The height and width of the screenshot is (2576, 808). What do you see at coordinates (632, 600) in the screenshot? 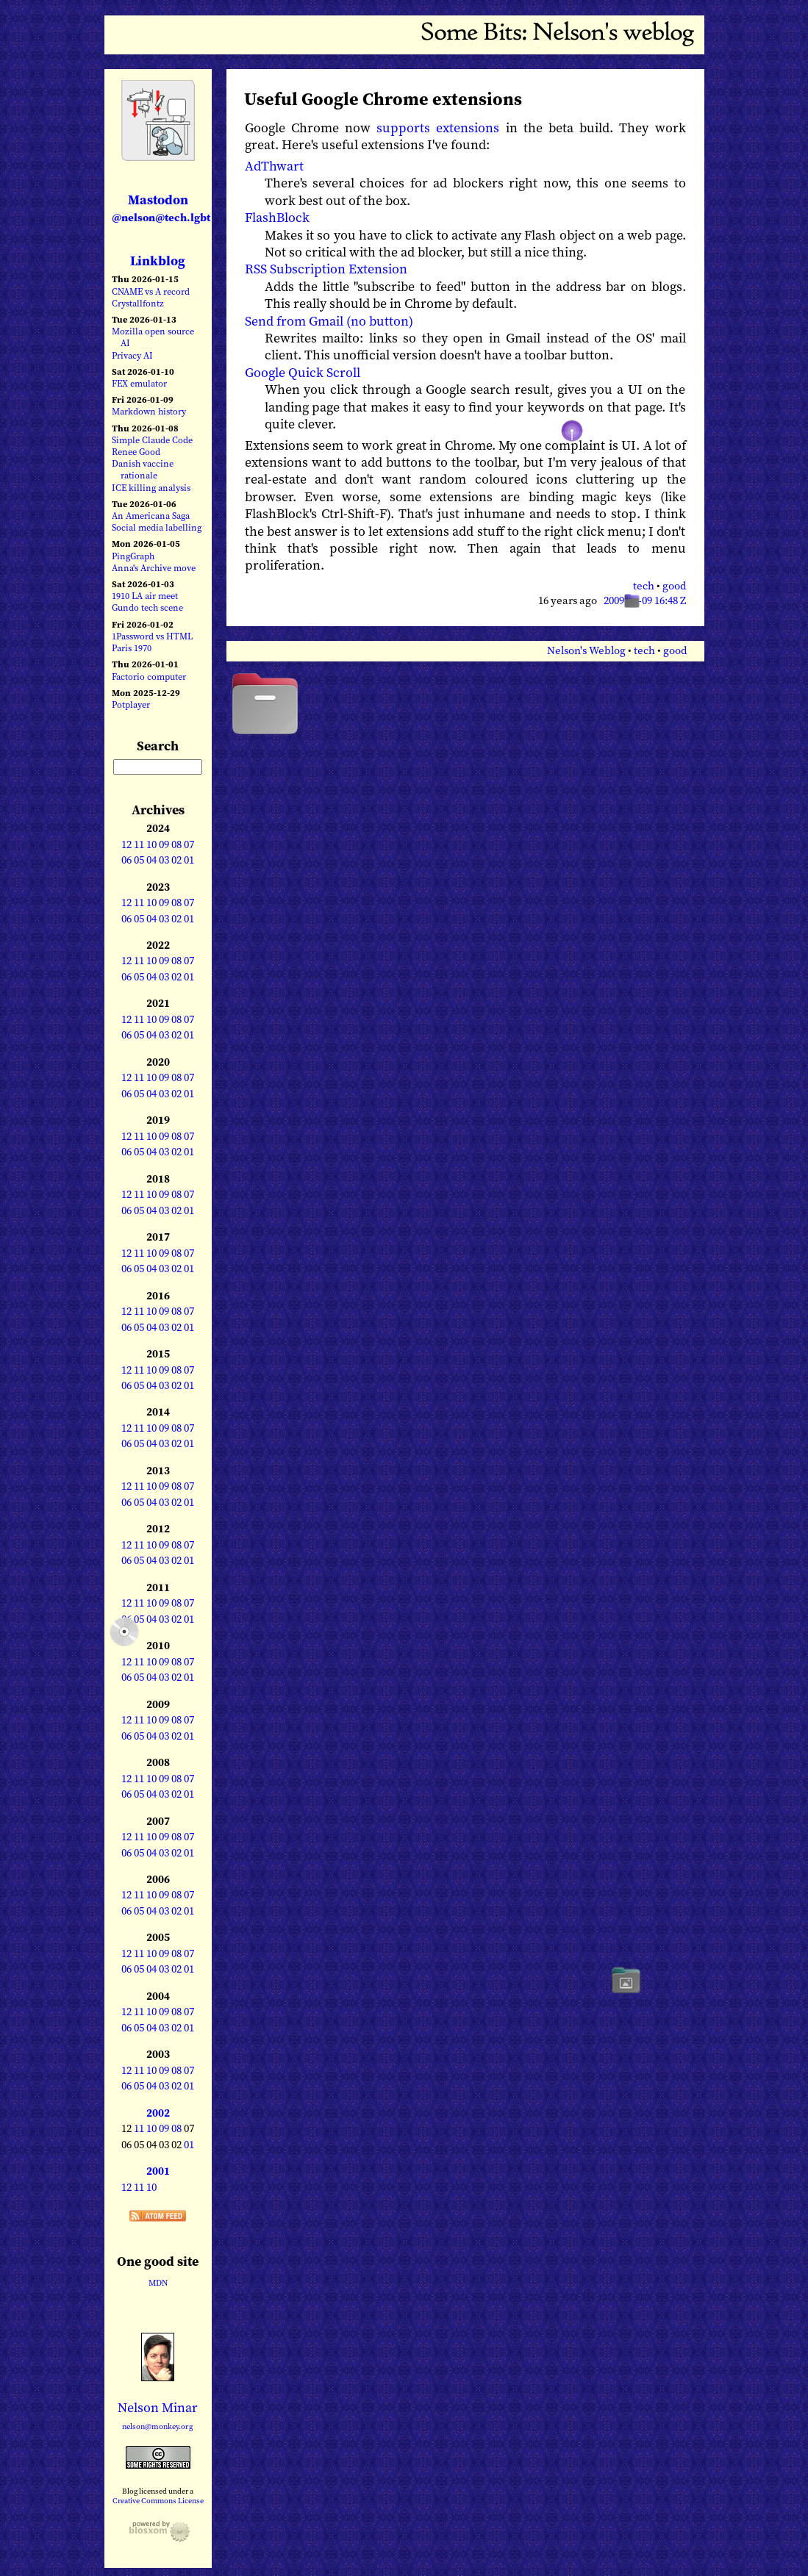
I see `view contents of an open folder` at bounding box center [632, 600].